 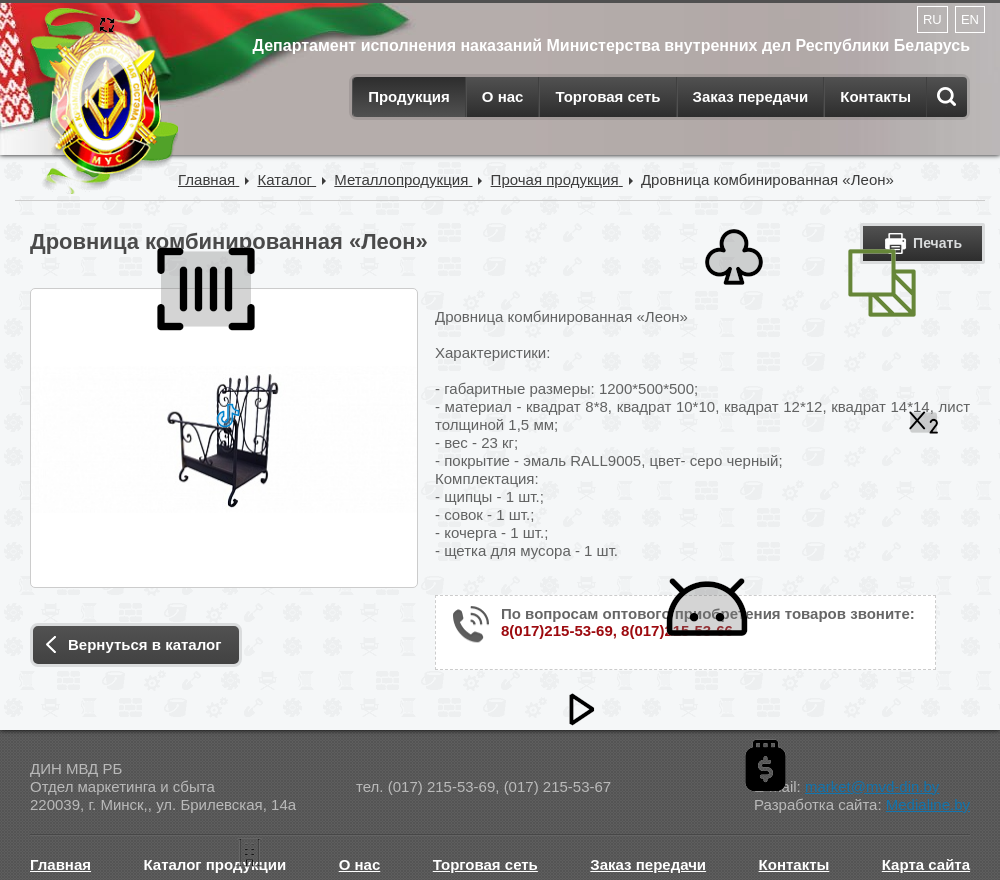 What do you see at coordinates (107, 25) in the screenshot?
I see `refresh or reload content` at bounding box center [107, 25].